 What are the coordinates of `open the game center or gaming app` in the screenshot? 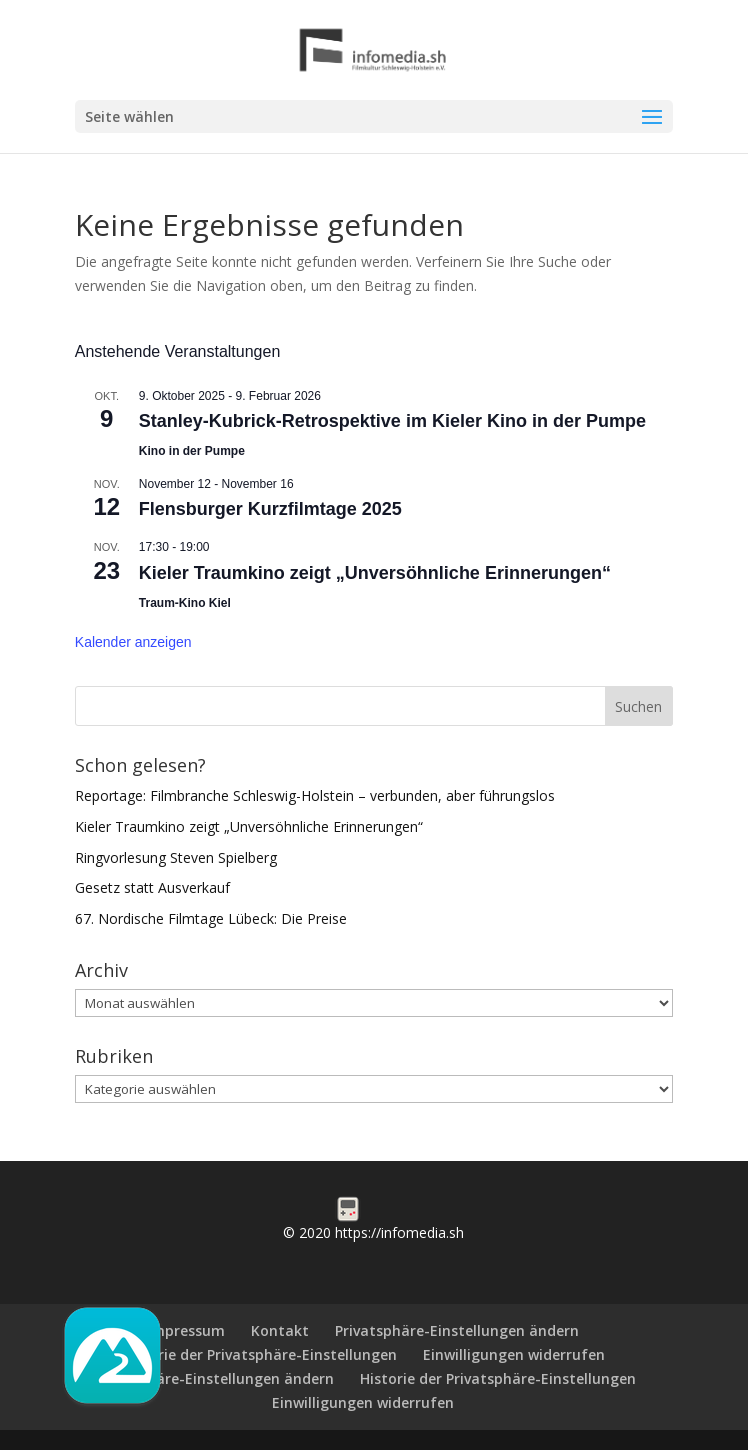 It's located at (348, 1209).